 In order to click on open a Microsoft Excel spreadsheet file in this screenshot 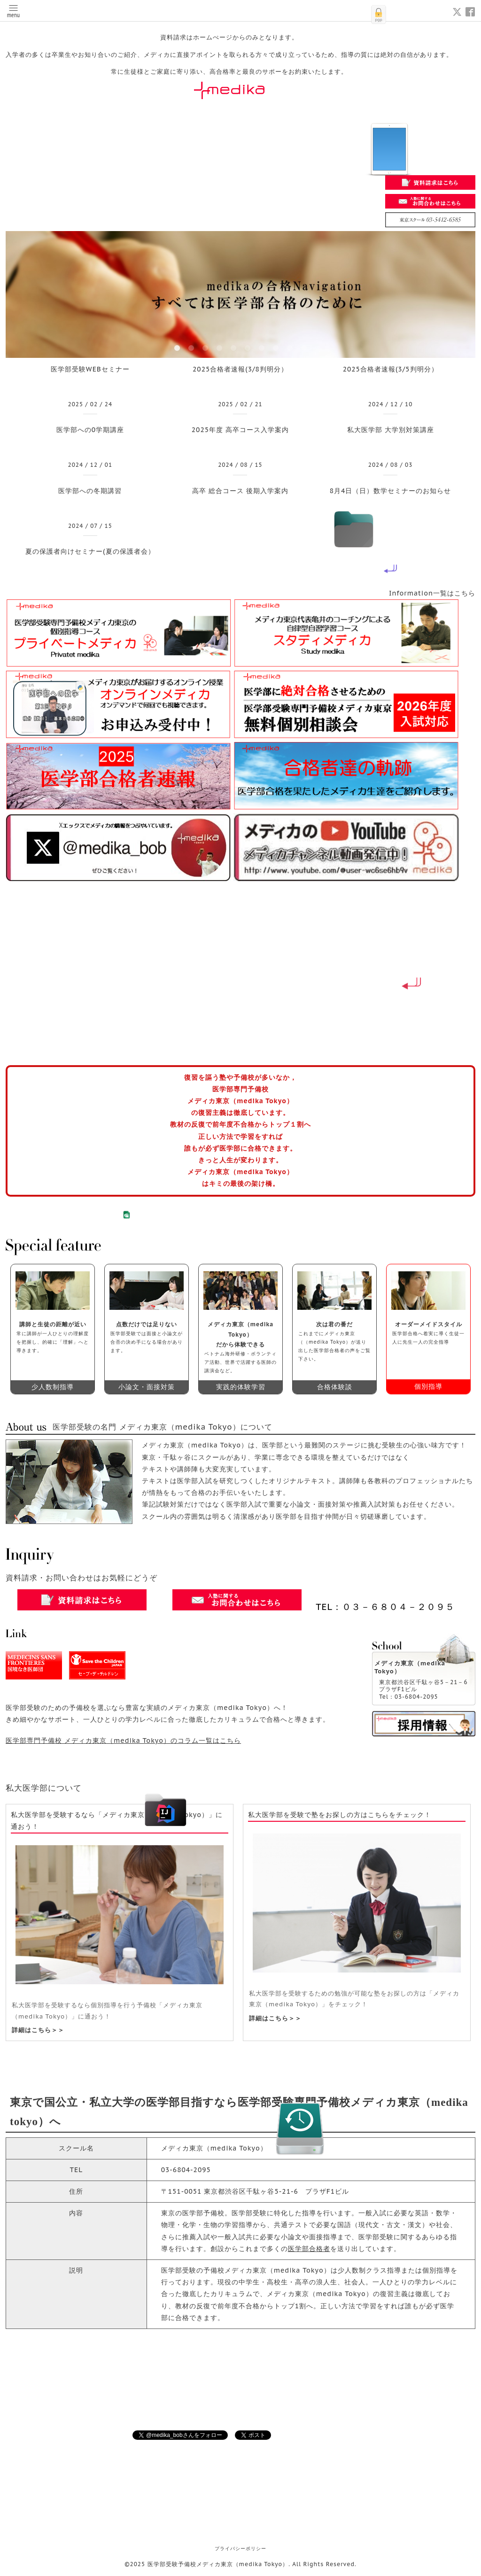, I will do `click(126, 1215)`.